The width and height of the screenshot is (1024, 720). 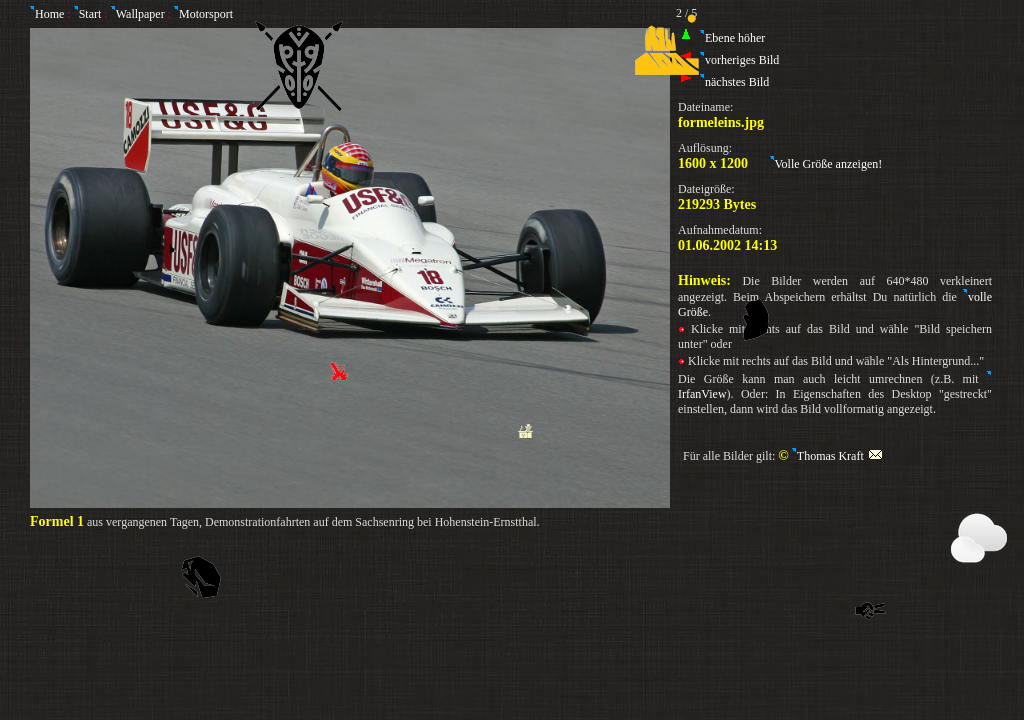 What do you see at coordinates (979, 538) in the screenshot?
I see `indicates cloudy weather conditions` at bounding box center [979, 538].